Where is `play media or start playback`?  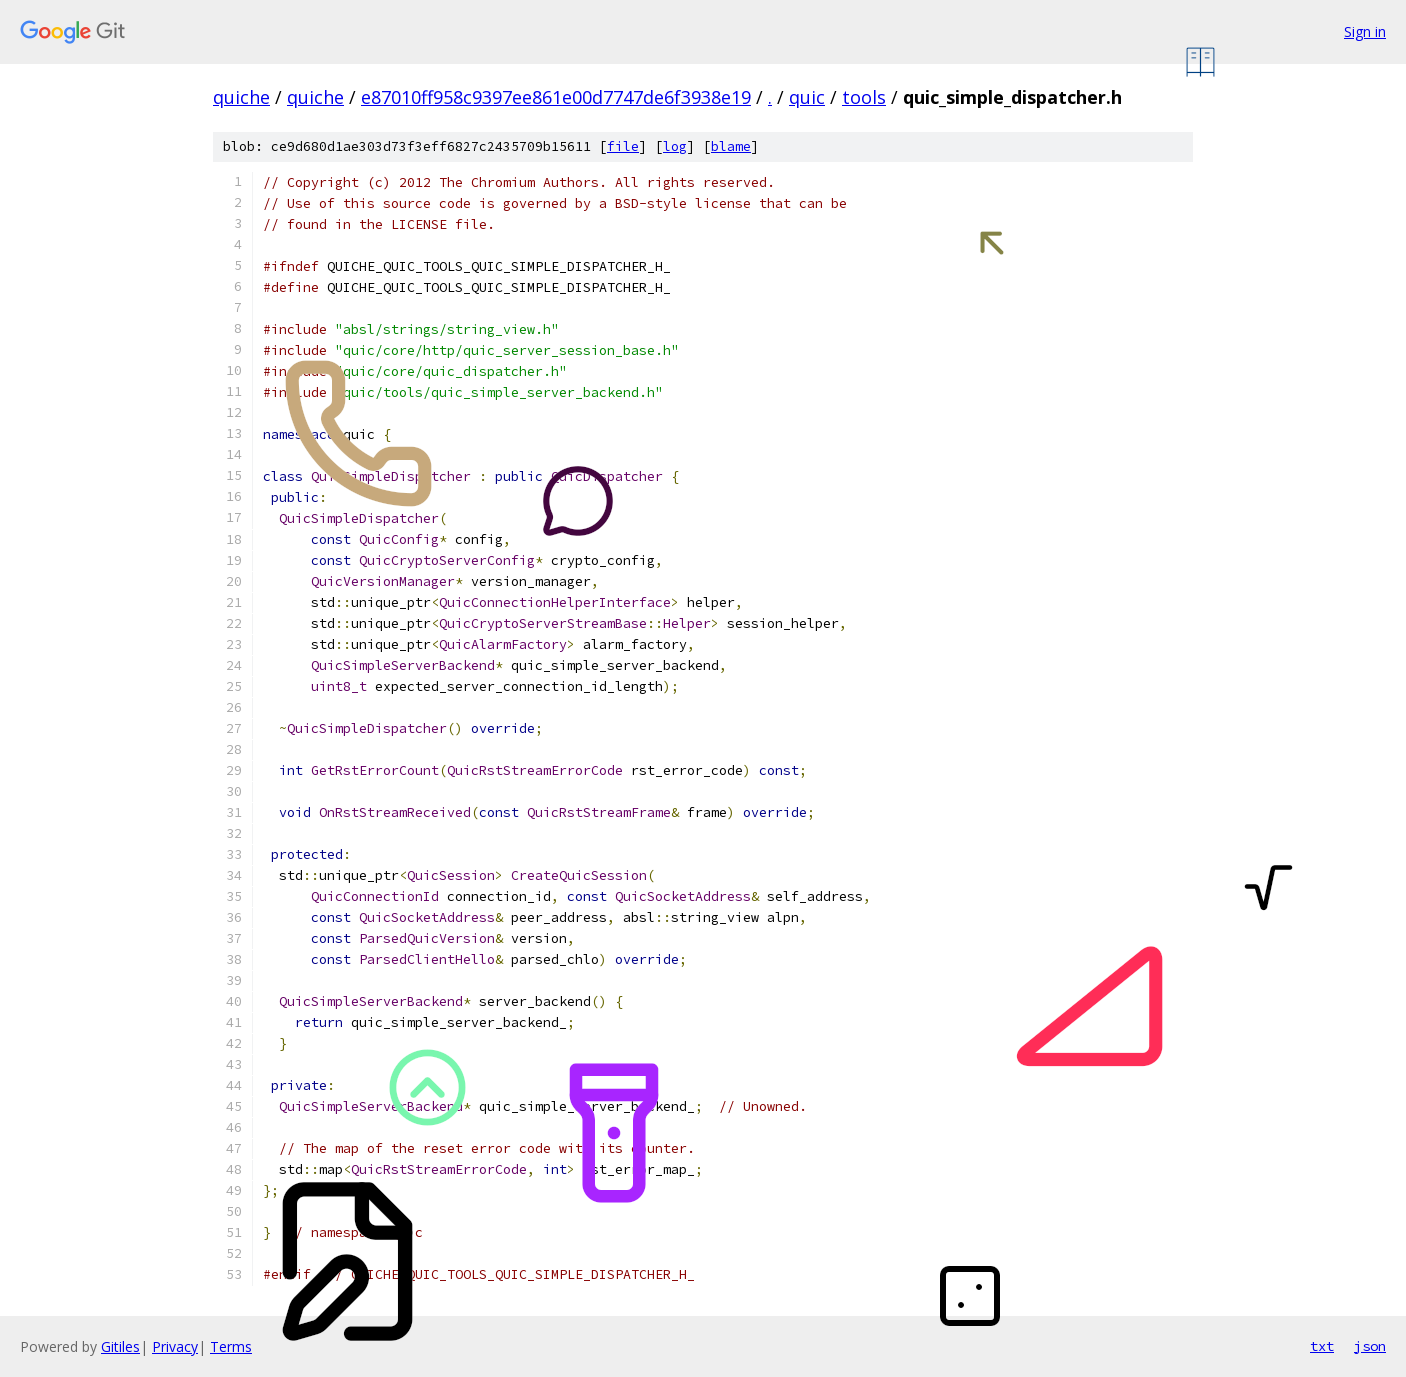 play media or start playback is located at coordinates (1089, 1006).